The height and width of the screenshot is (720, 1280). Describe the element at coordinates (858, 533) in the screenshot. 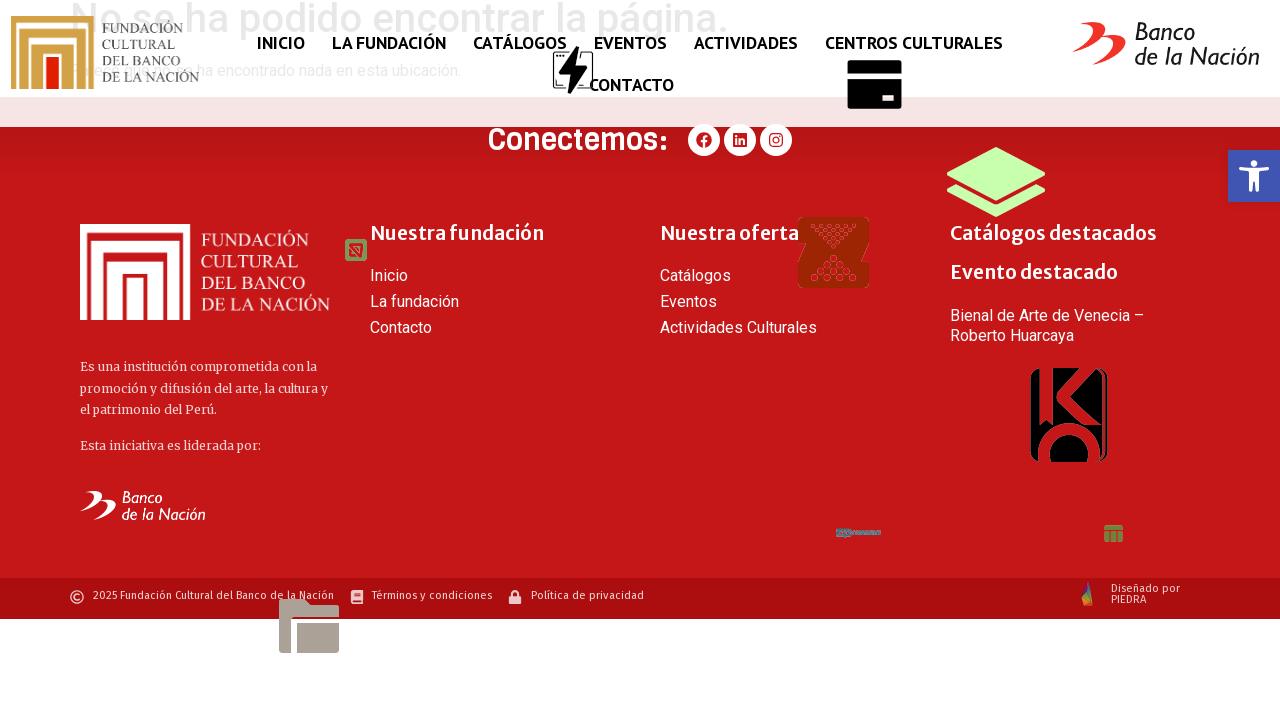

I see `access woocommerce store settings` at that location.